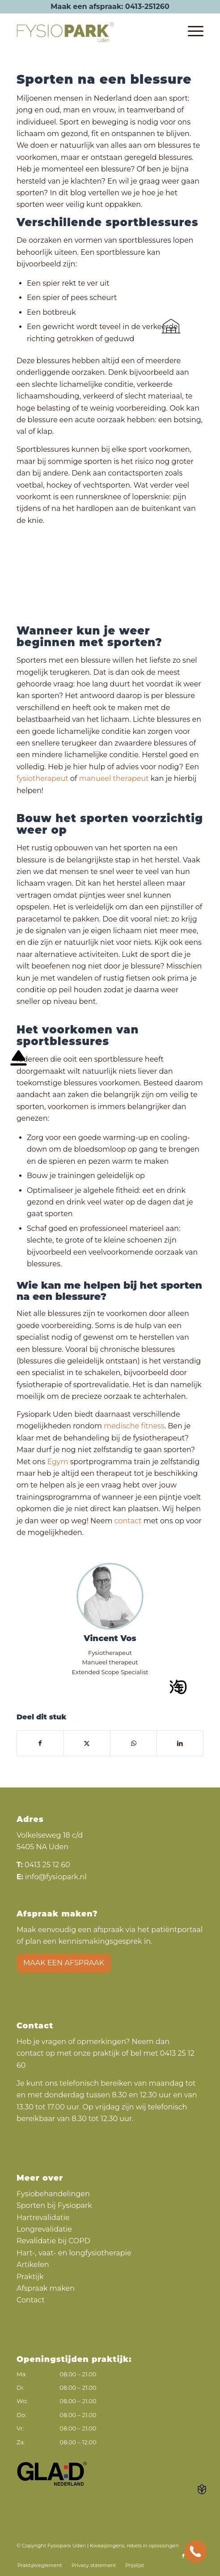 Image resolution: width=220 pixels, height=2576 pixels. Describe the element at coordinates (202, 2489) in the screenshot. I see `indicates grain or wheat-based ingredients` at that location.